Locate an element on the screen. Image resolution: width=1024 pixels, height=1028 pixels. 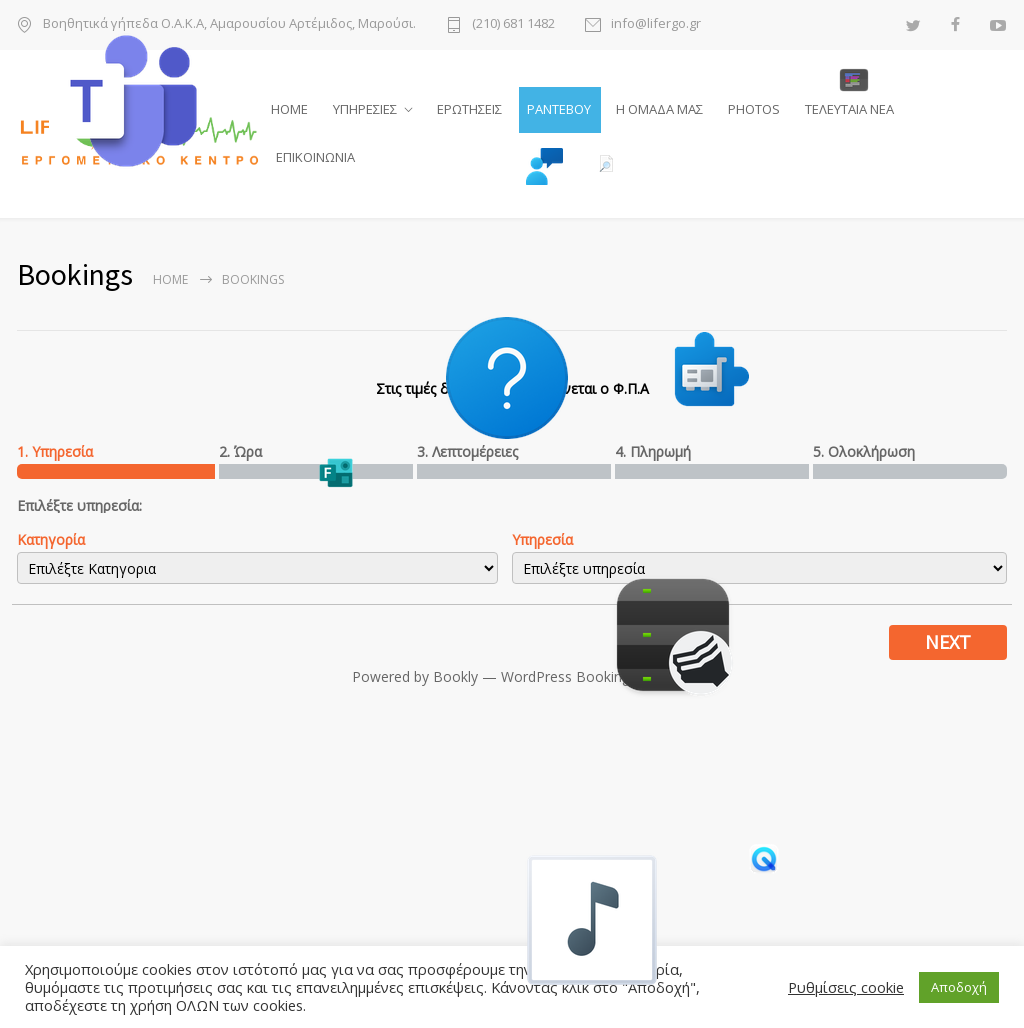
indicates a music or audio file is located at coordinates (592, 920).